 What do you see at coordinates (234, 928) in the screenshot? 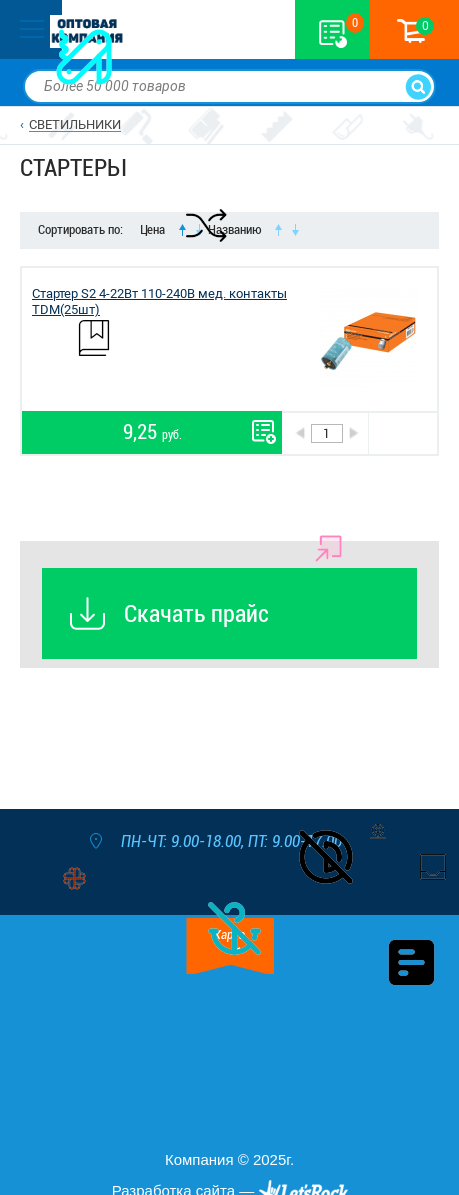
I see `disable anchor or fixed position` at bounding box center [234, 928].